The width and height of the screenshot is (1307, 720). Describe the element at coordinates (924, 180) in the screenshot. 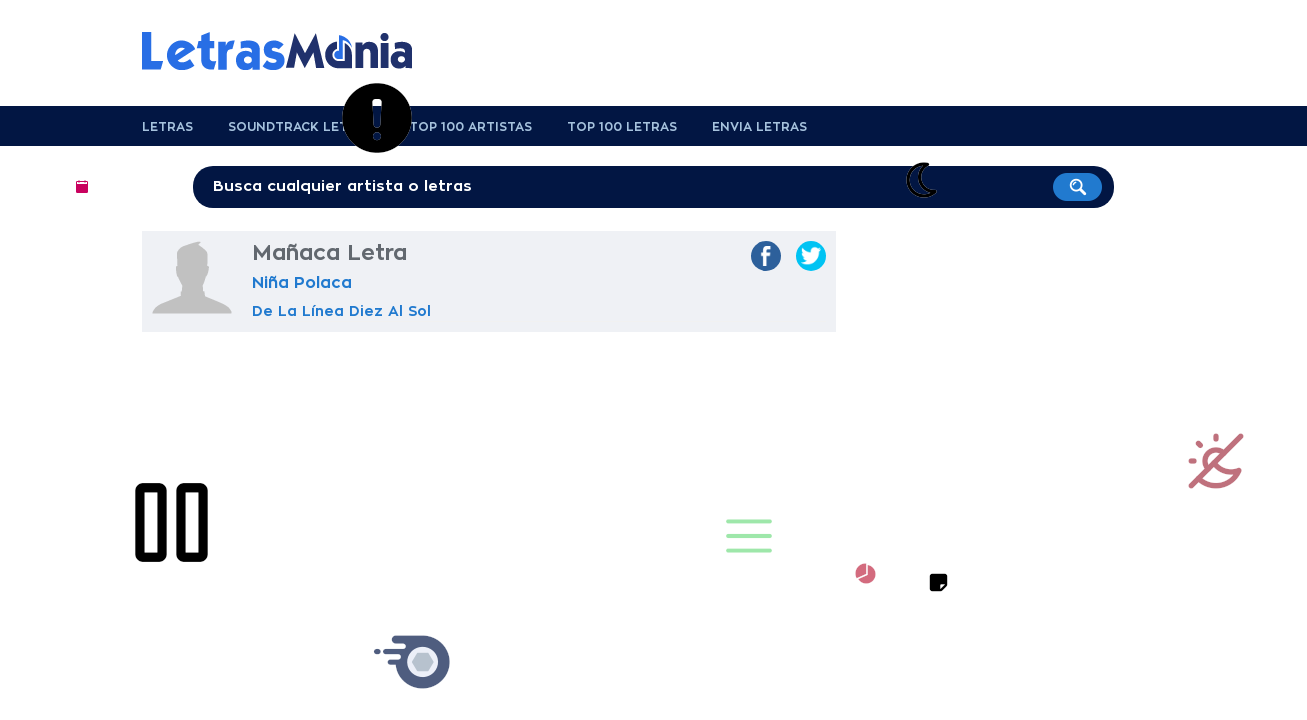

I see `toggle dark mode` at that location.